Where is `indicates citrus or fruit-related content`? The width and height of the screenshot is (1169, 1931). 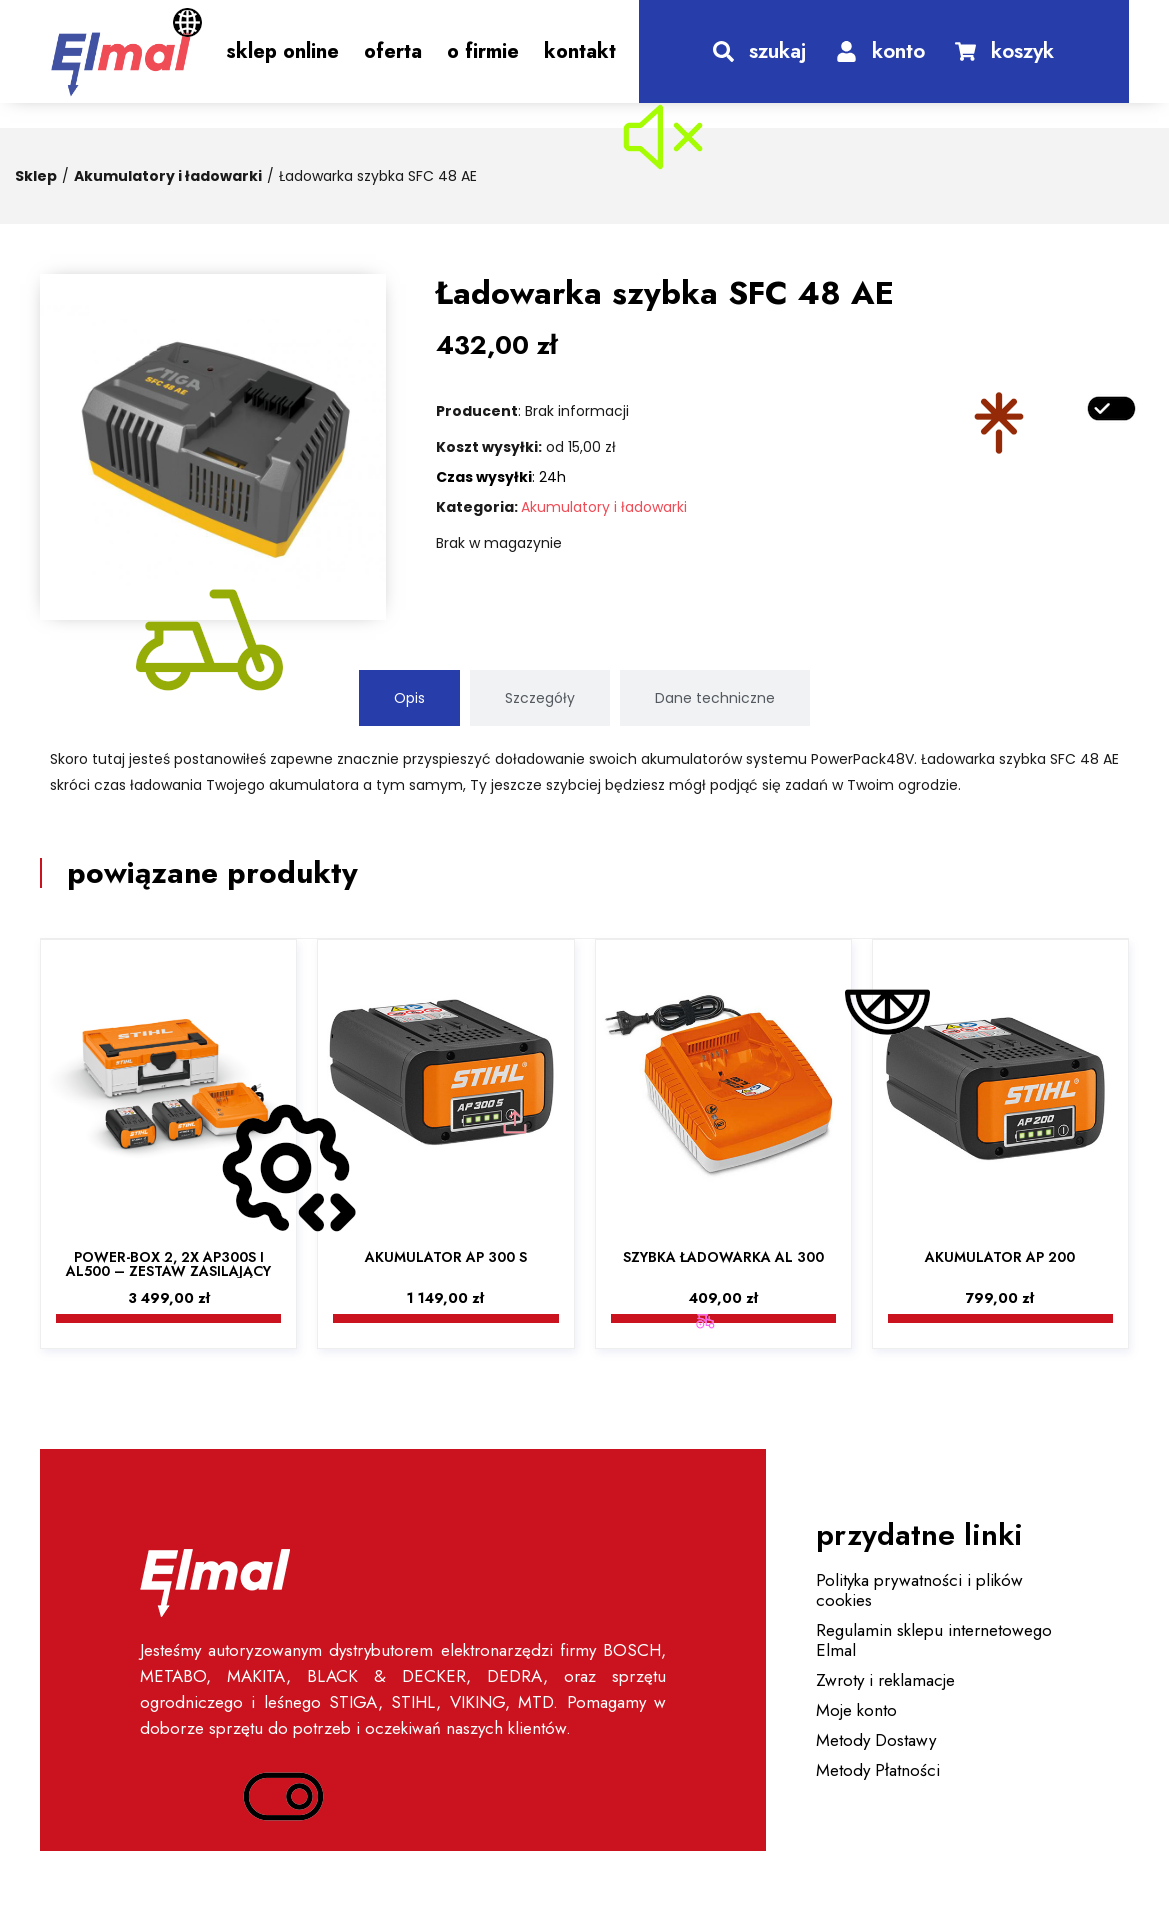 indicates citrus or fruit-related content is located at coordinates (887, 1005).